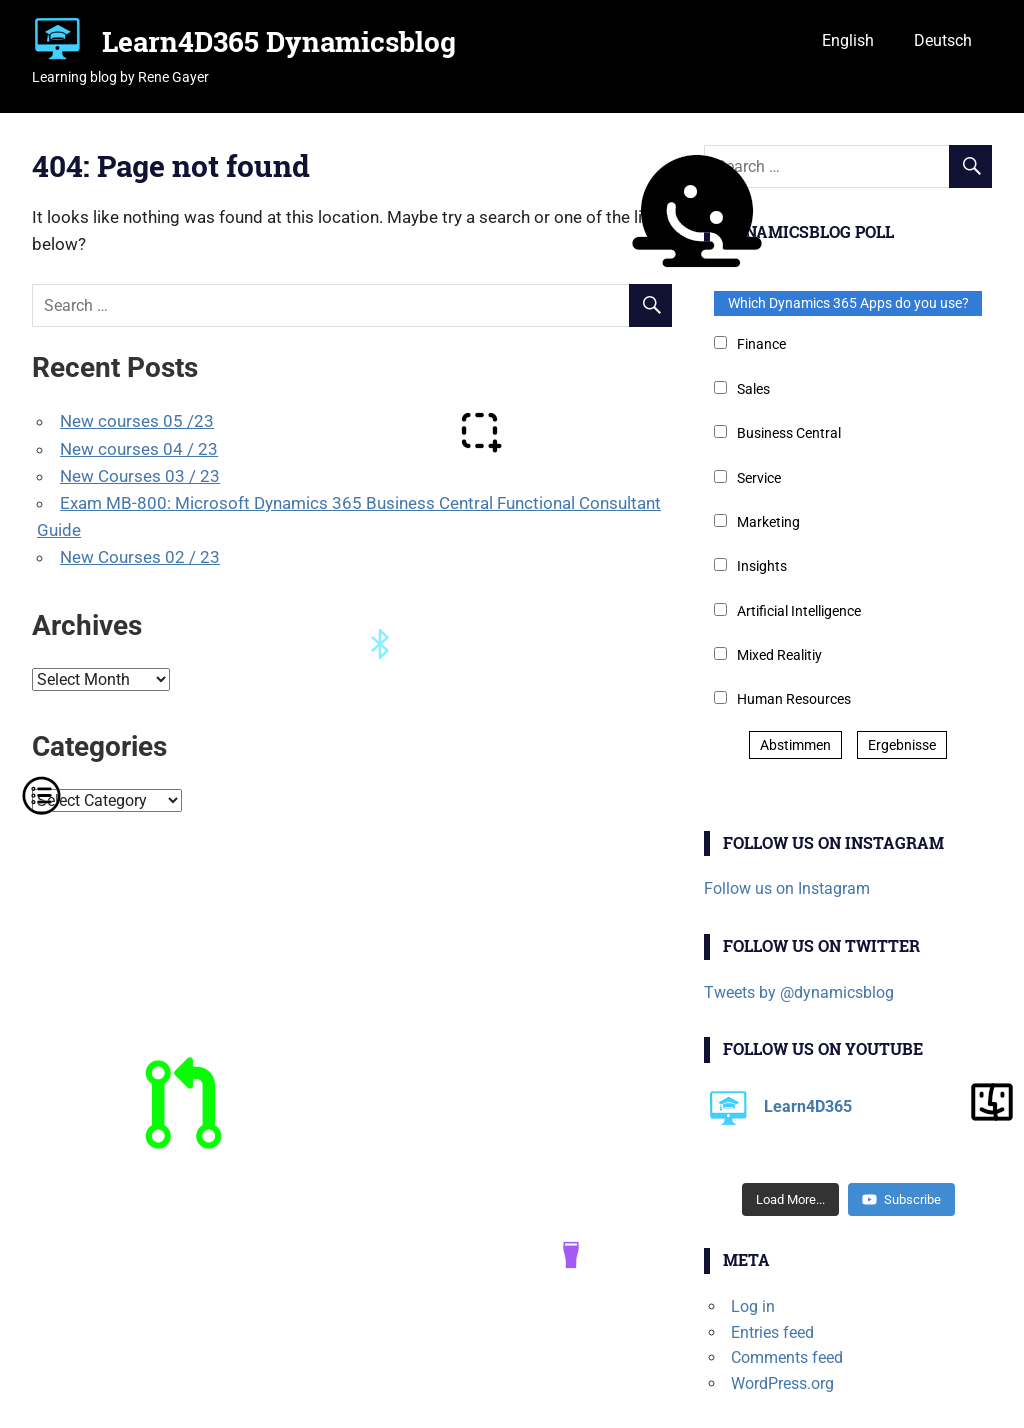  Describe the element at coordinates (41, 795) in the screenshot. I see `view list or menu options` at that location.